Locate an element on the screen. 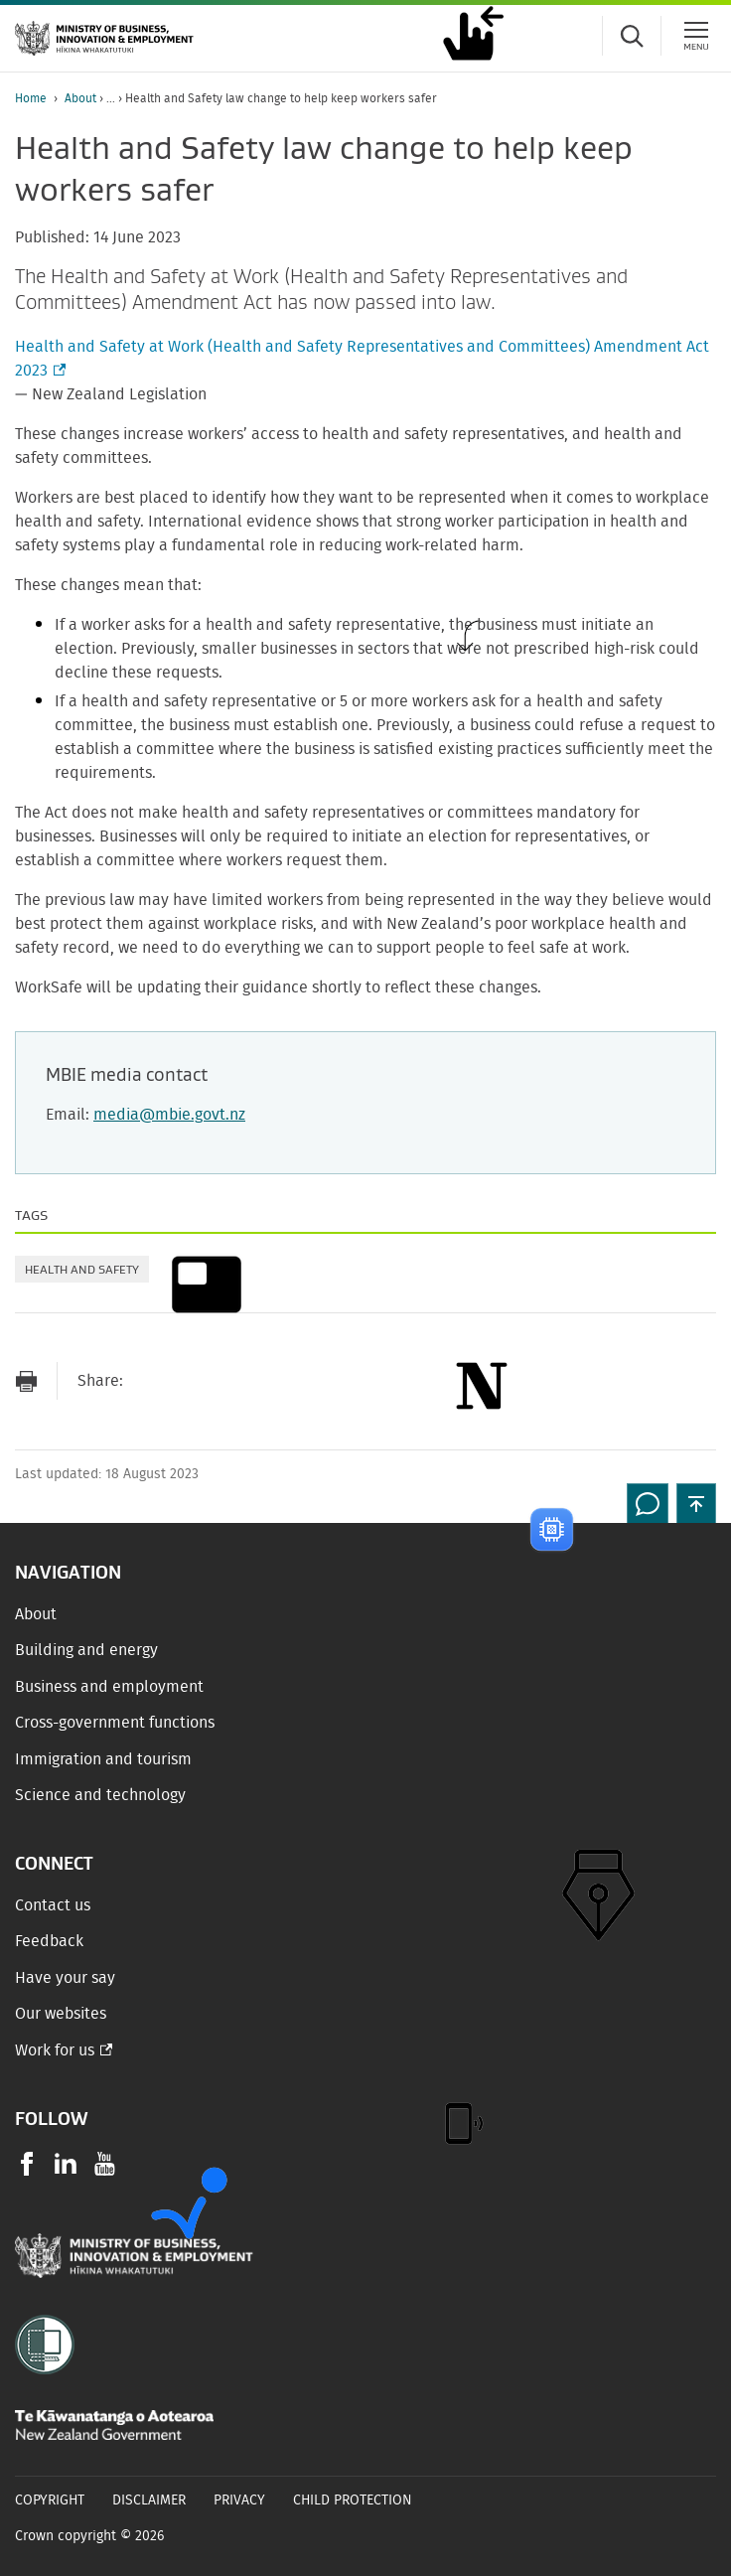 The width and height of the screenshot is (731, 2576). go back and down in navigation is located at coordinates (469, 636).